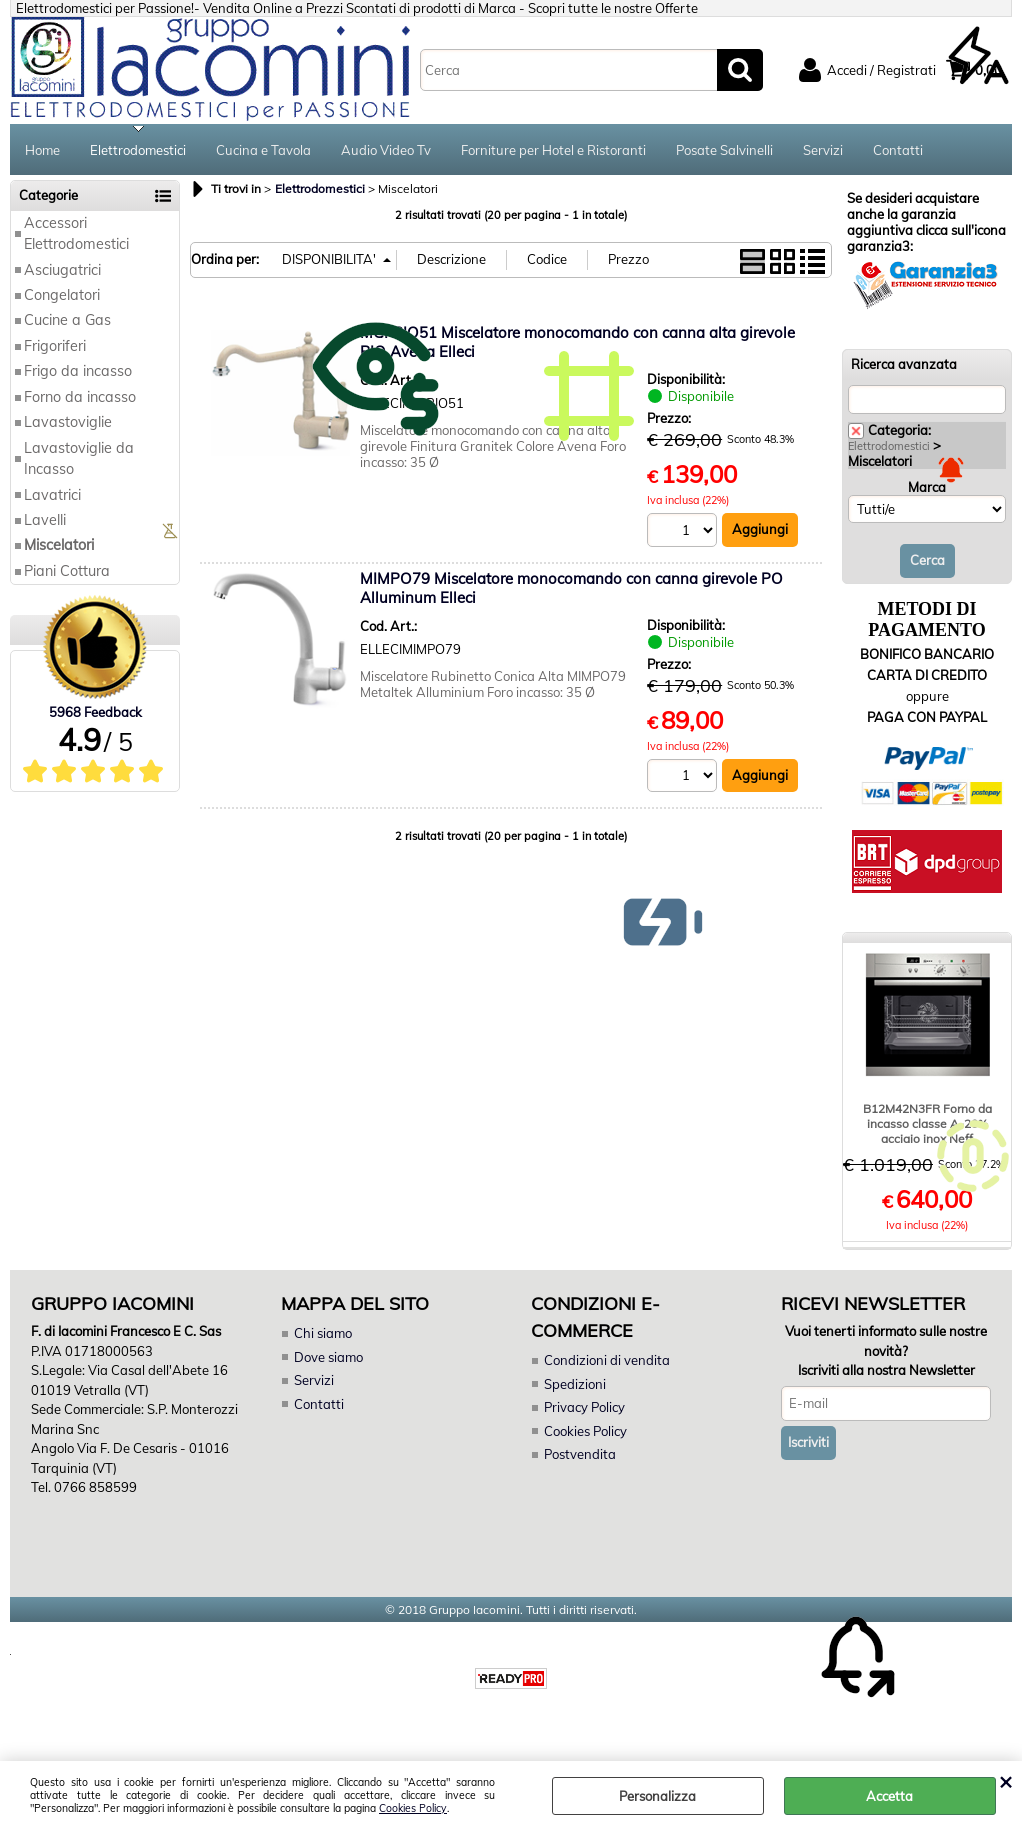  I want to click on share notification settings, so click(856, 1655).